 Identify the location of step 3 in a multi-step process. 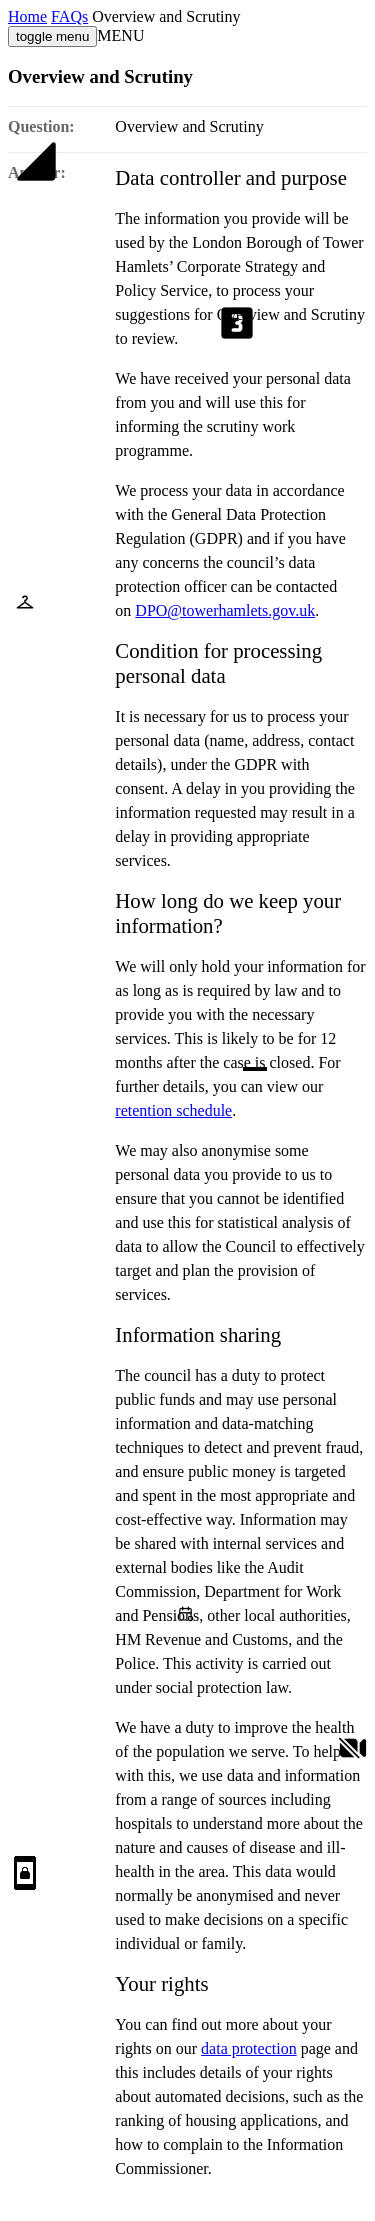
(237, 323).